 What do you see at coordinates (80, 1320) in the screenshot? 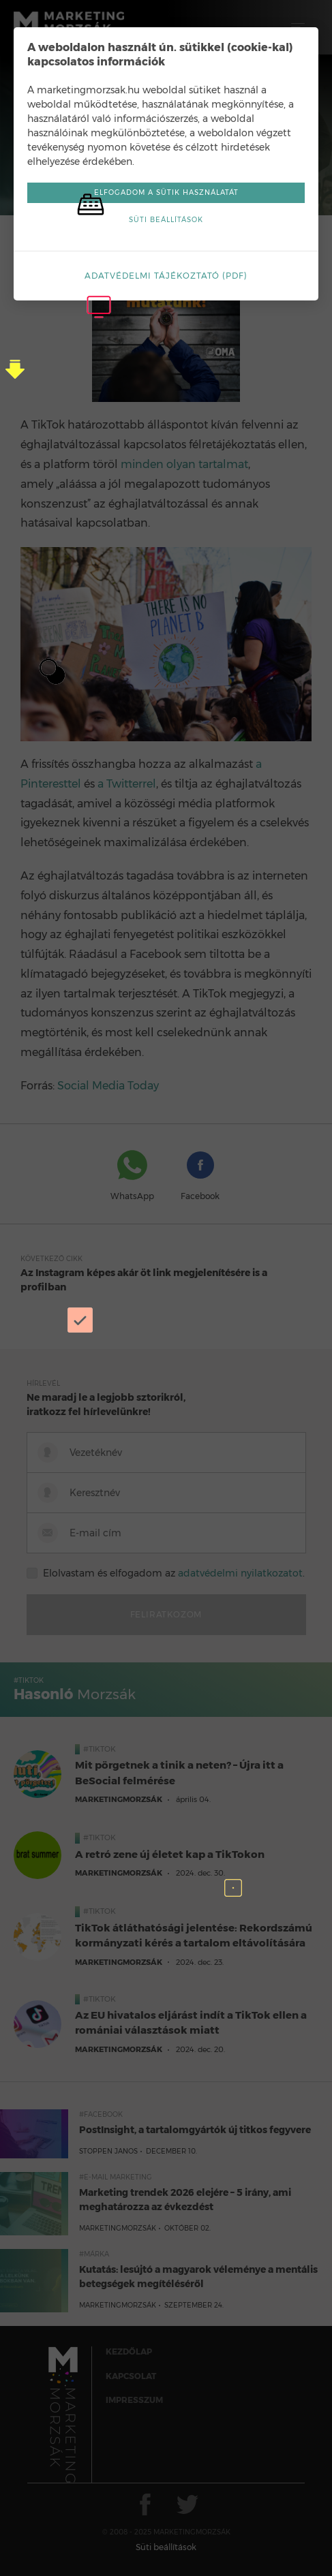
I see `mark a task as complete` at bounding box center [80, 1320].